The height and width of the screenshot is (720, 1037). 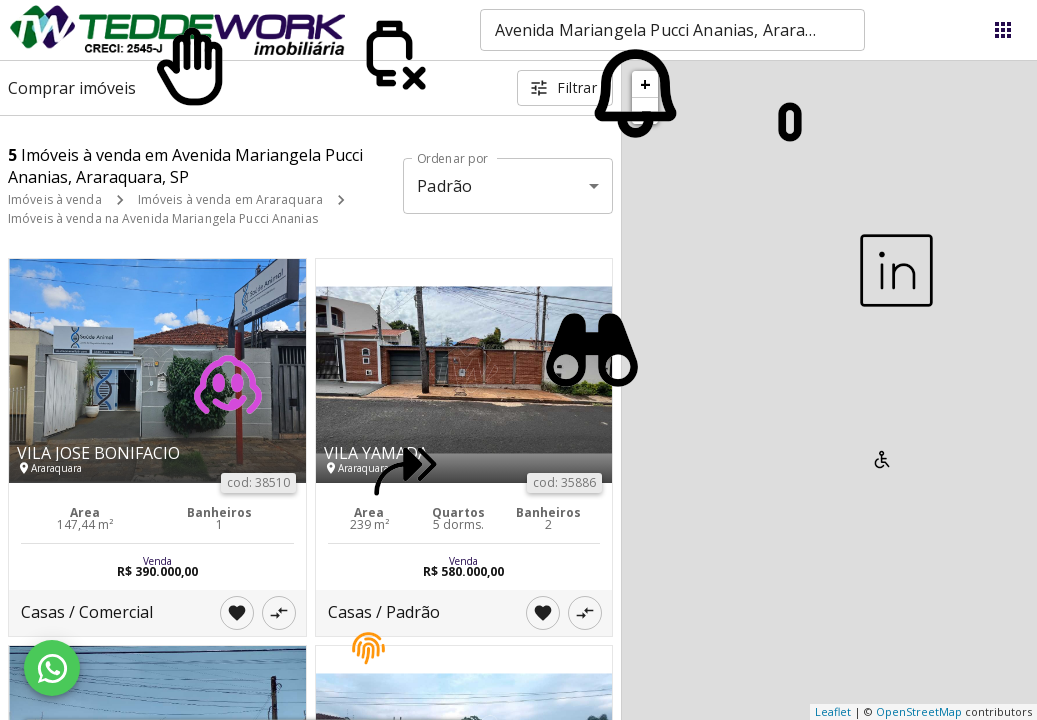 What do you see at coordinates (389, 53) in the screenshot?
I see `disconnect or unpair smartwatch` at bounding box center [389, 53].